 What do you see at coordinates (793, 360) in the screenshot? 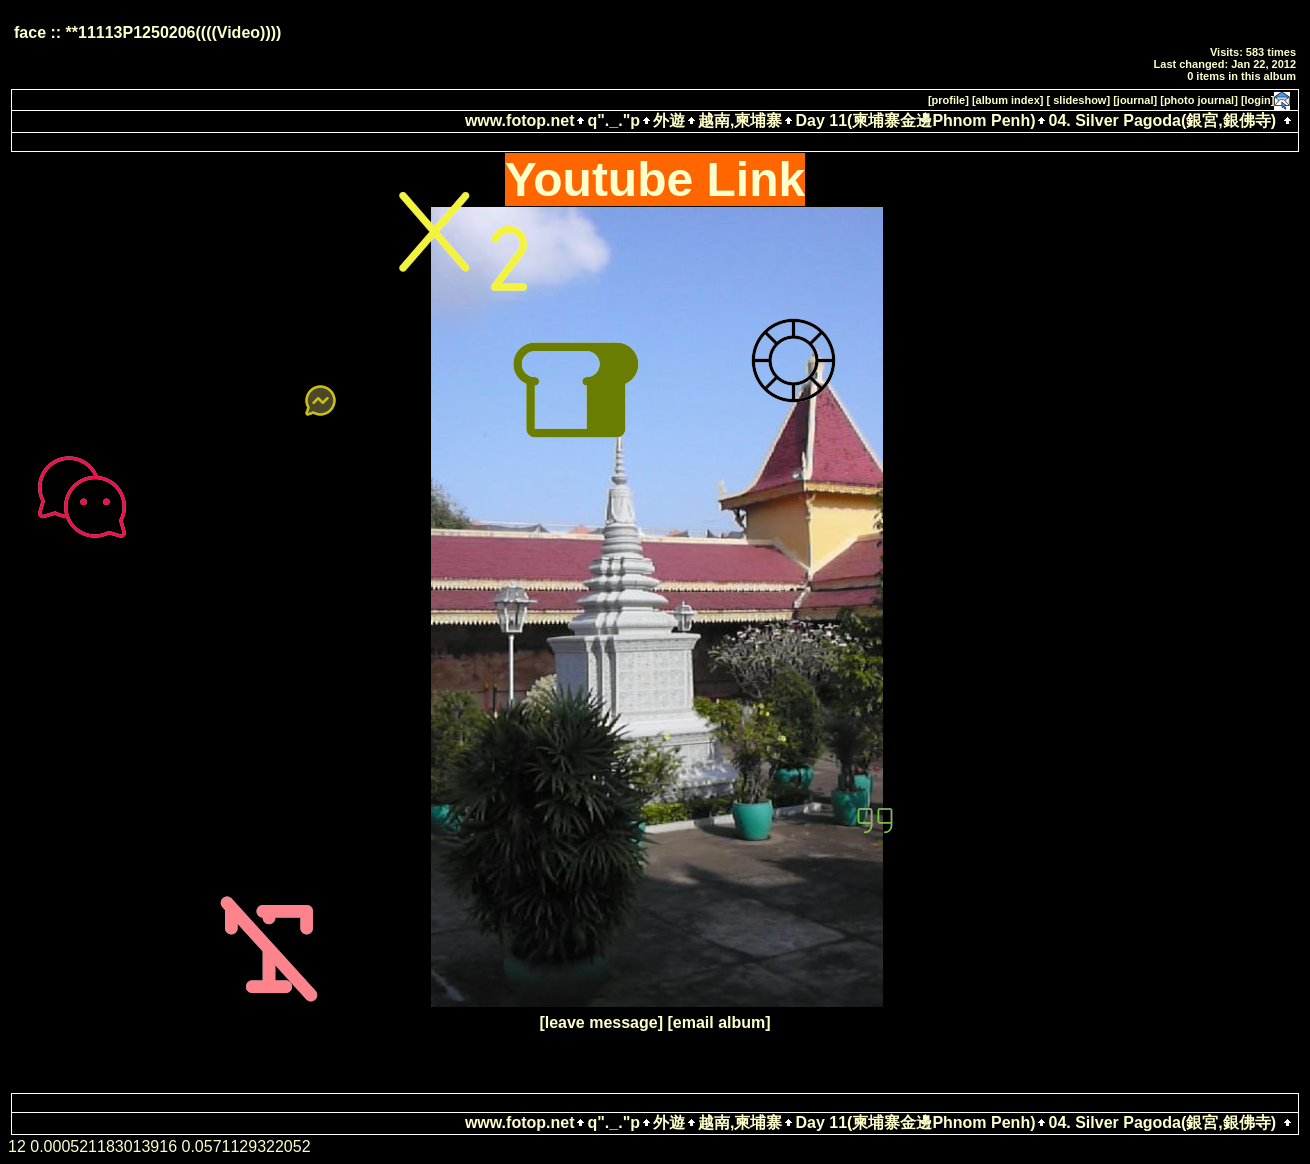
I see `access casino or gambling games` at bounding box center [793, 360].